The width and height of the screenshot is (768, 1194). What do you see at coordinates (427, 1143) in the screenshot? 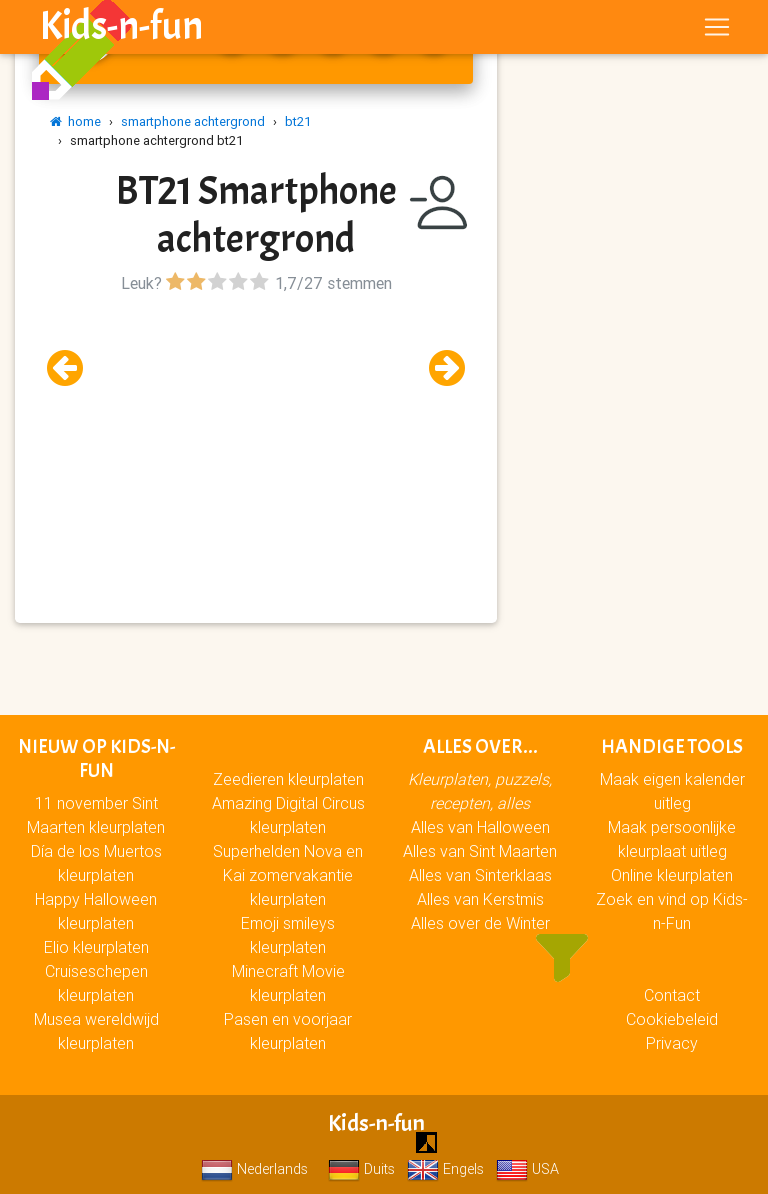
I see `apply black and white filter to image` at bounding box center [427, 1143].